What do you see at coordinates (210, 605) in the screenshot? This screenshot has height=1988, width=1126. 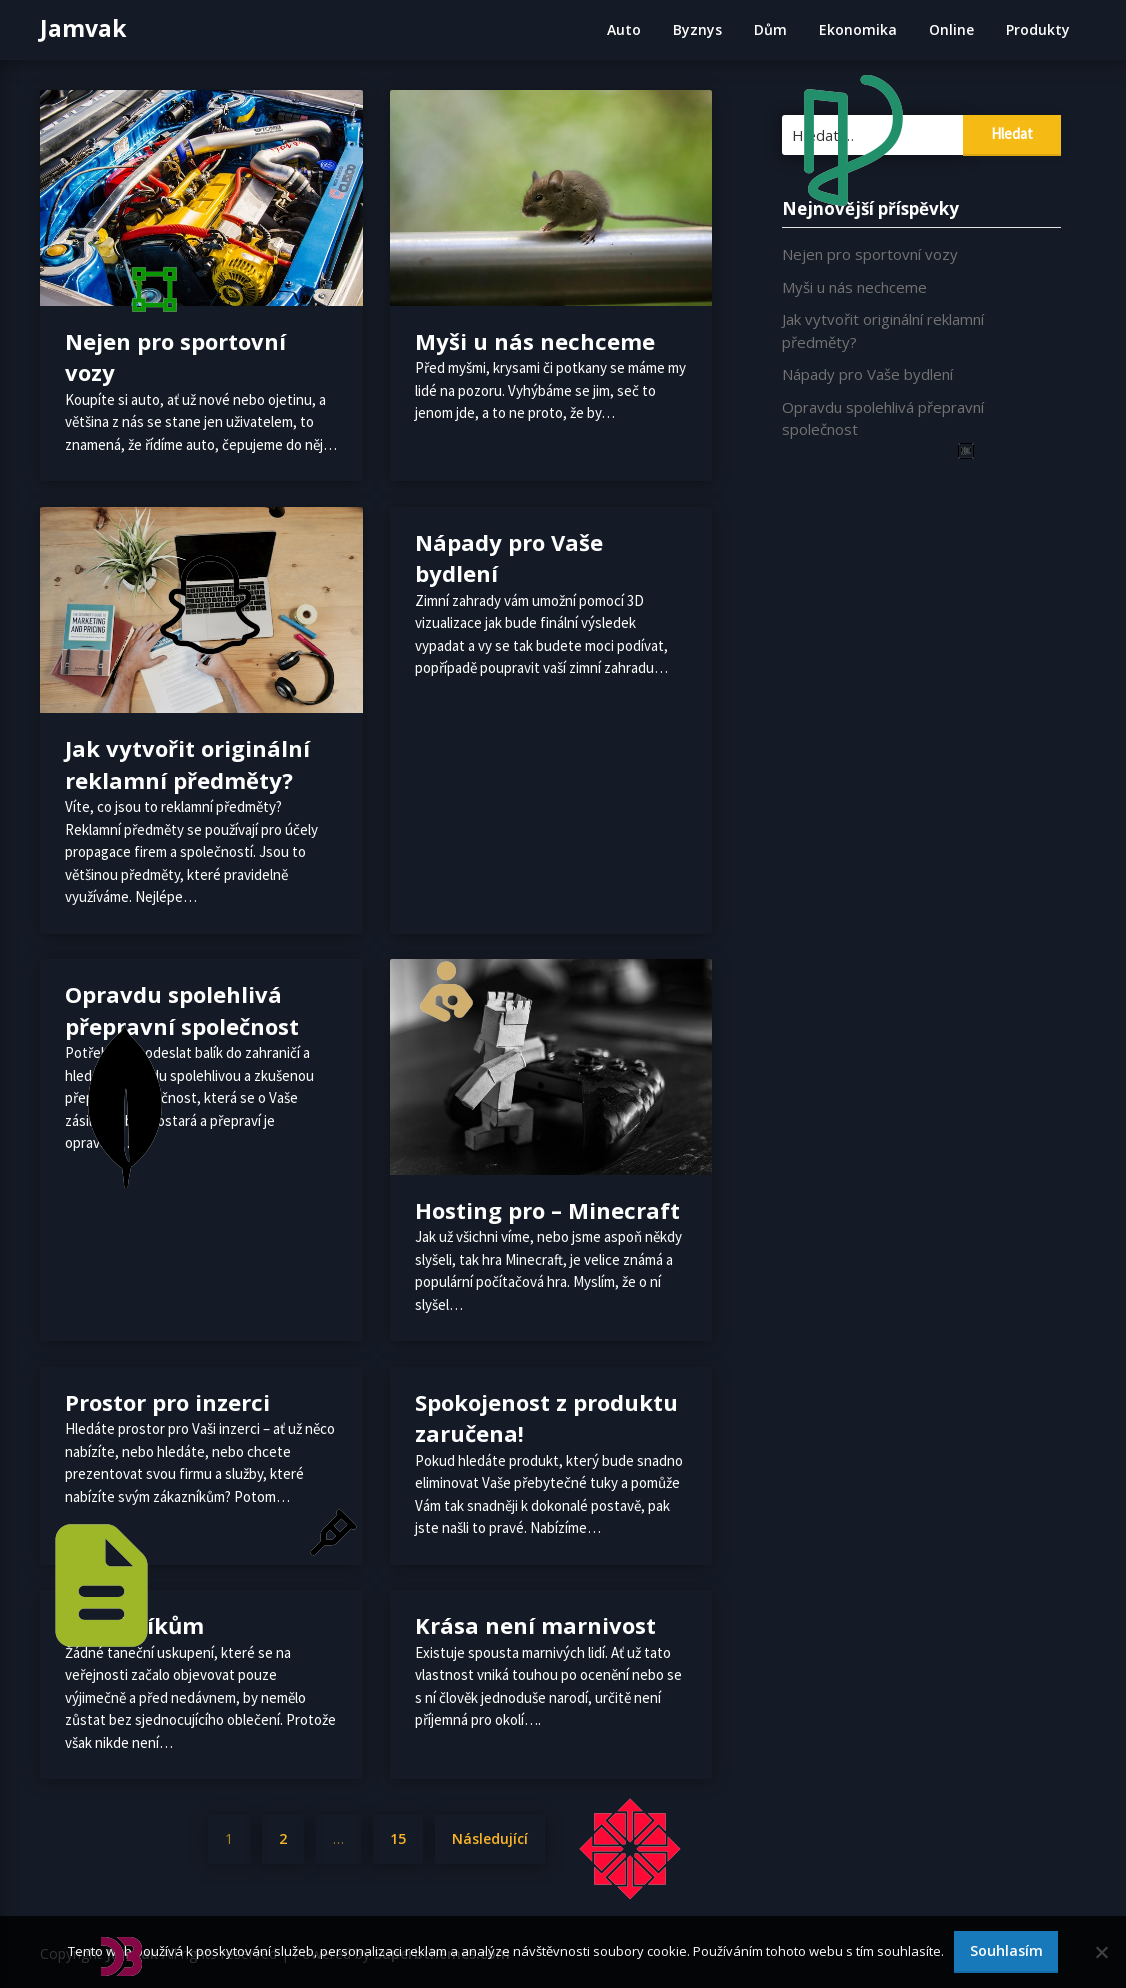 I see `open snapchat app` at bounding box center [210, 605].